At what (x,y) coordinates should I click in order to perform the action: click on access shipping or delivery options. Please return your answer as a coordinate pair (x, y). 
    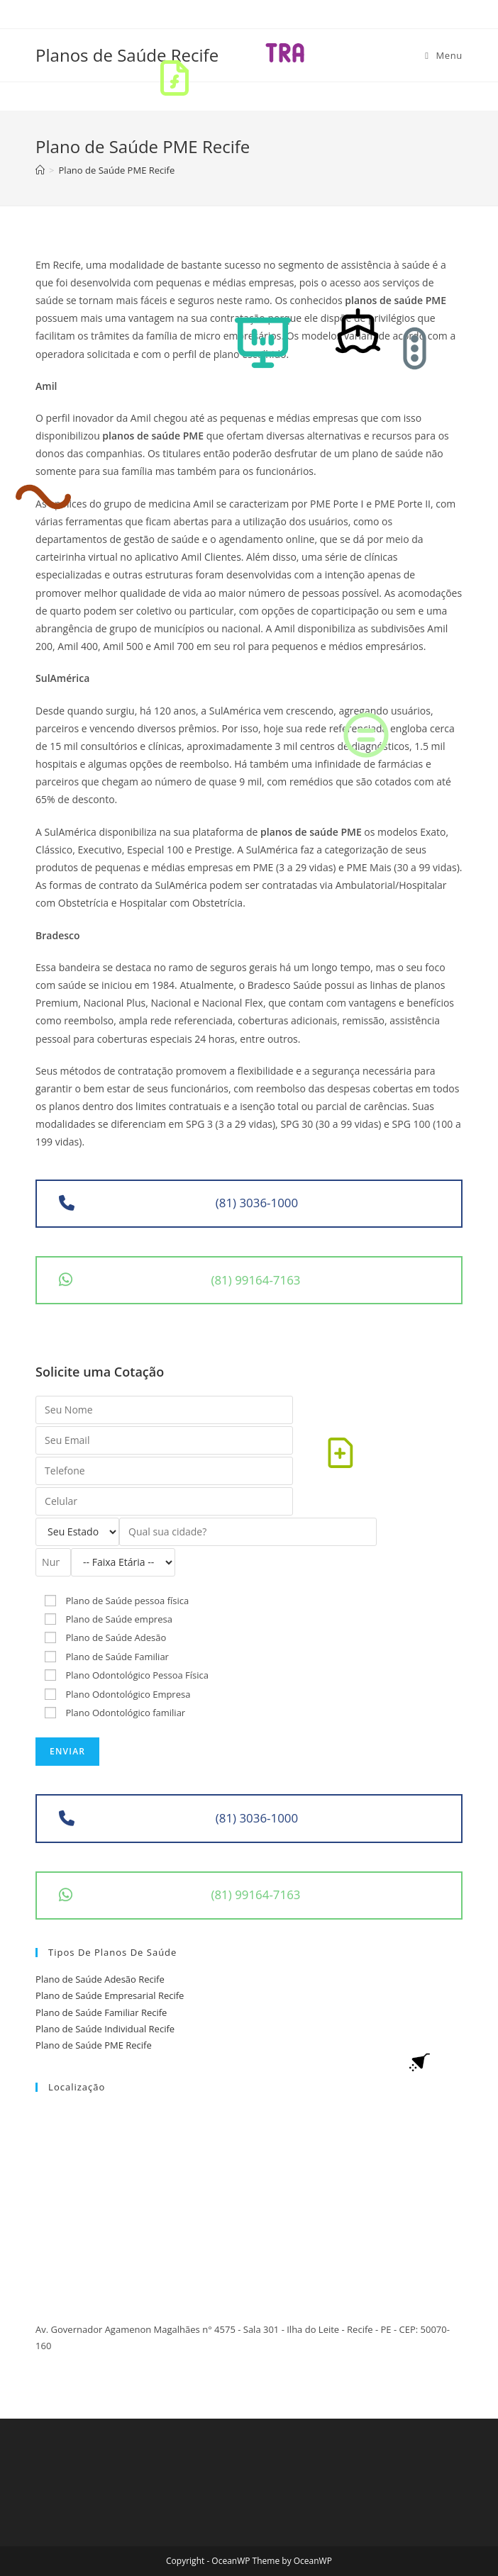
    Looking at the image, I should click on (358, 330).